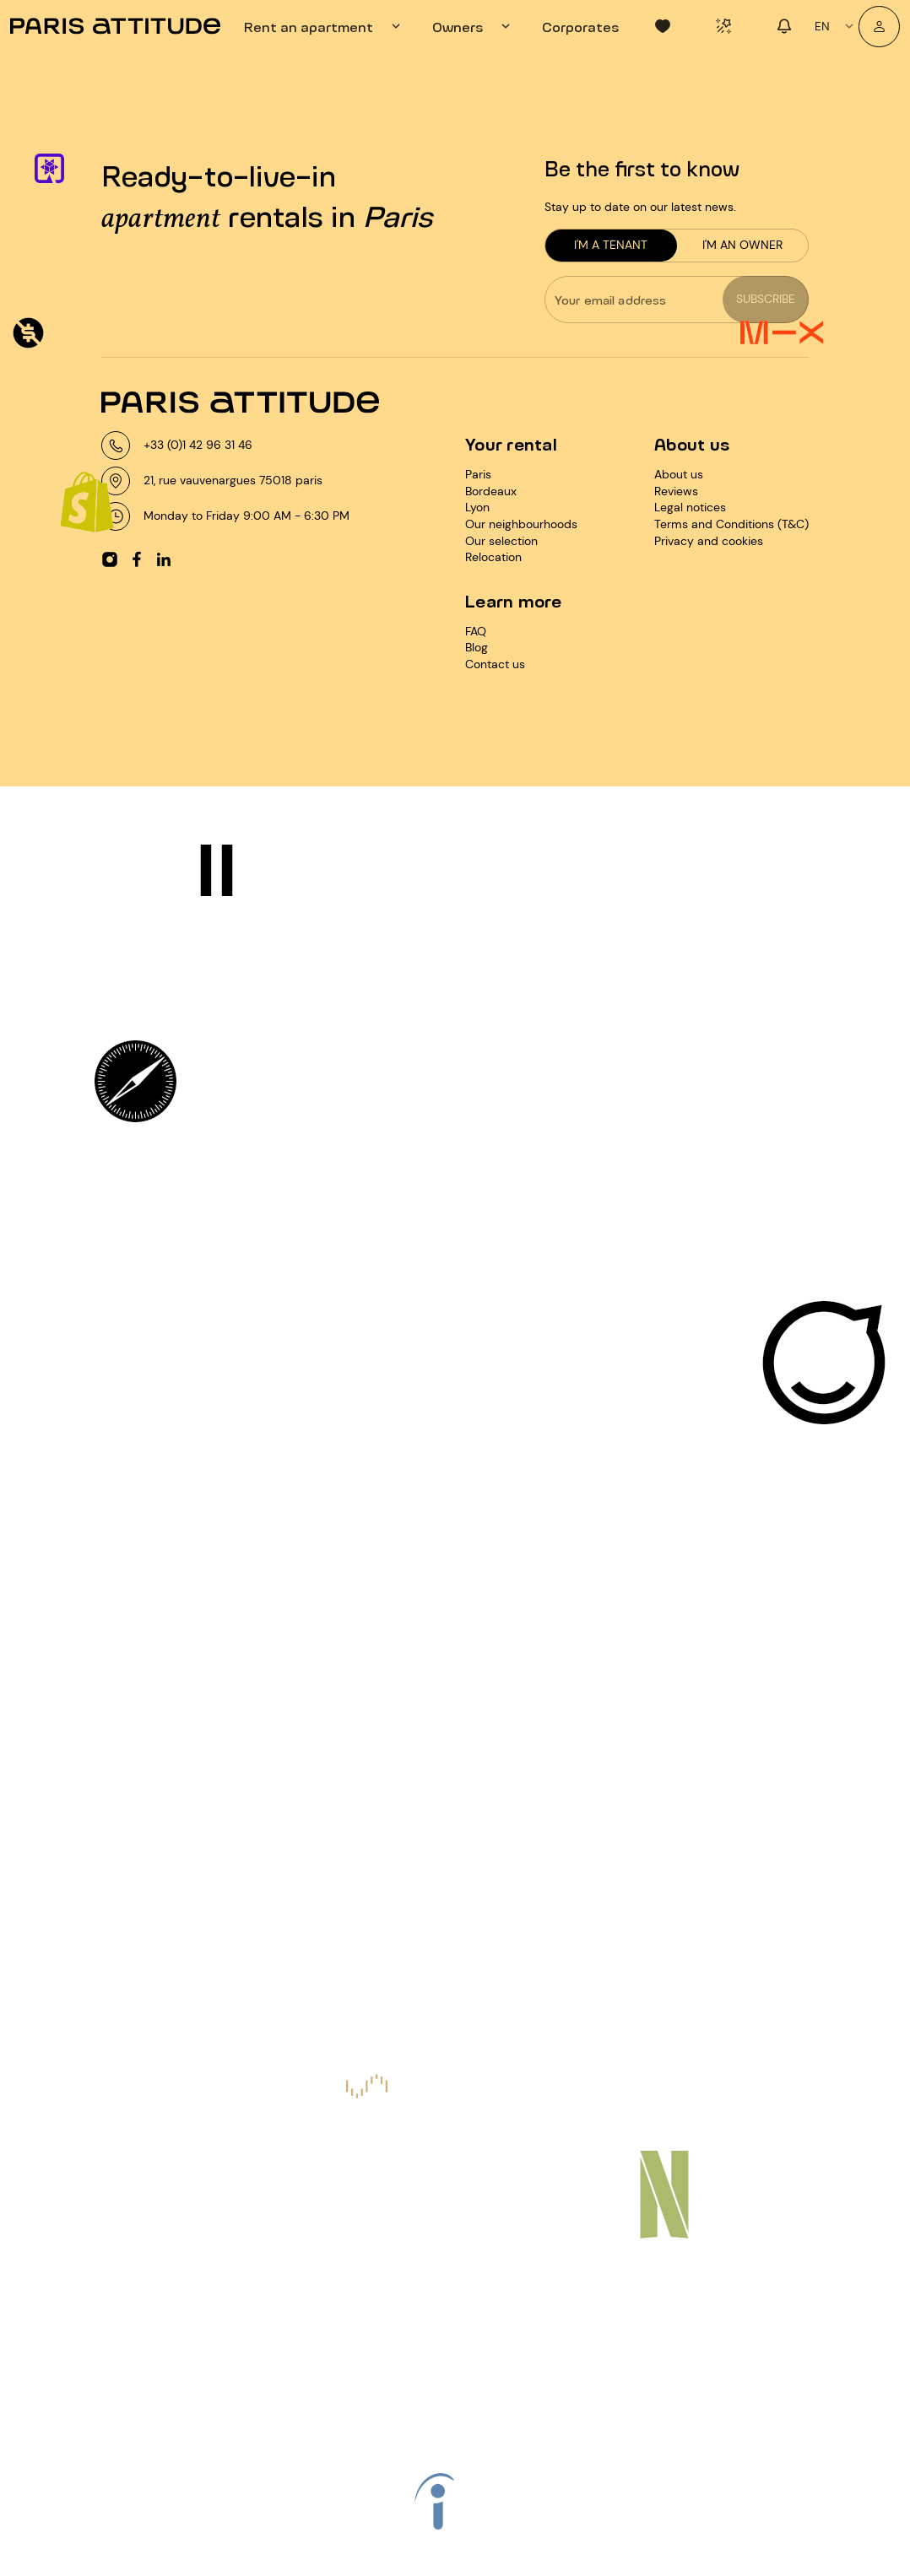 The height and width of the screenshot is (2576, 910). Describe the element at coordinates (782, 332) in the screenshot. I see `open mixcloud app` at that location.